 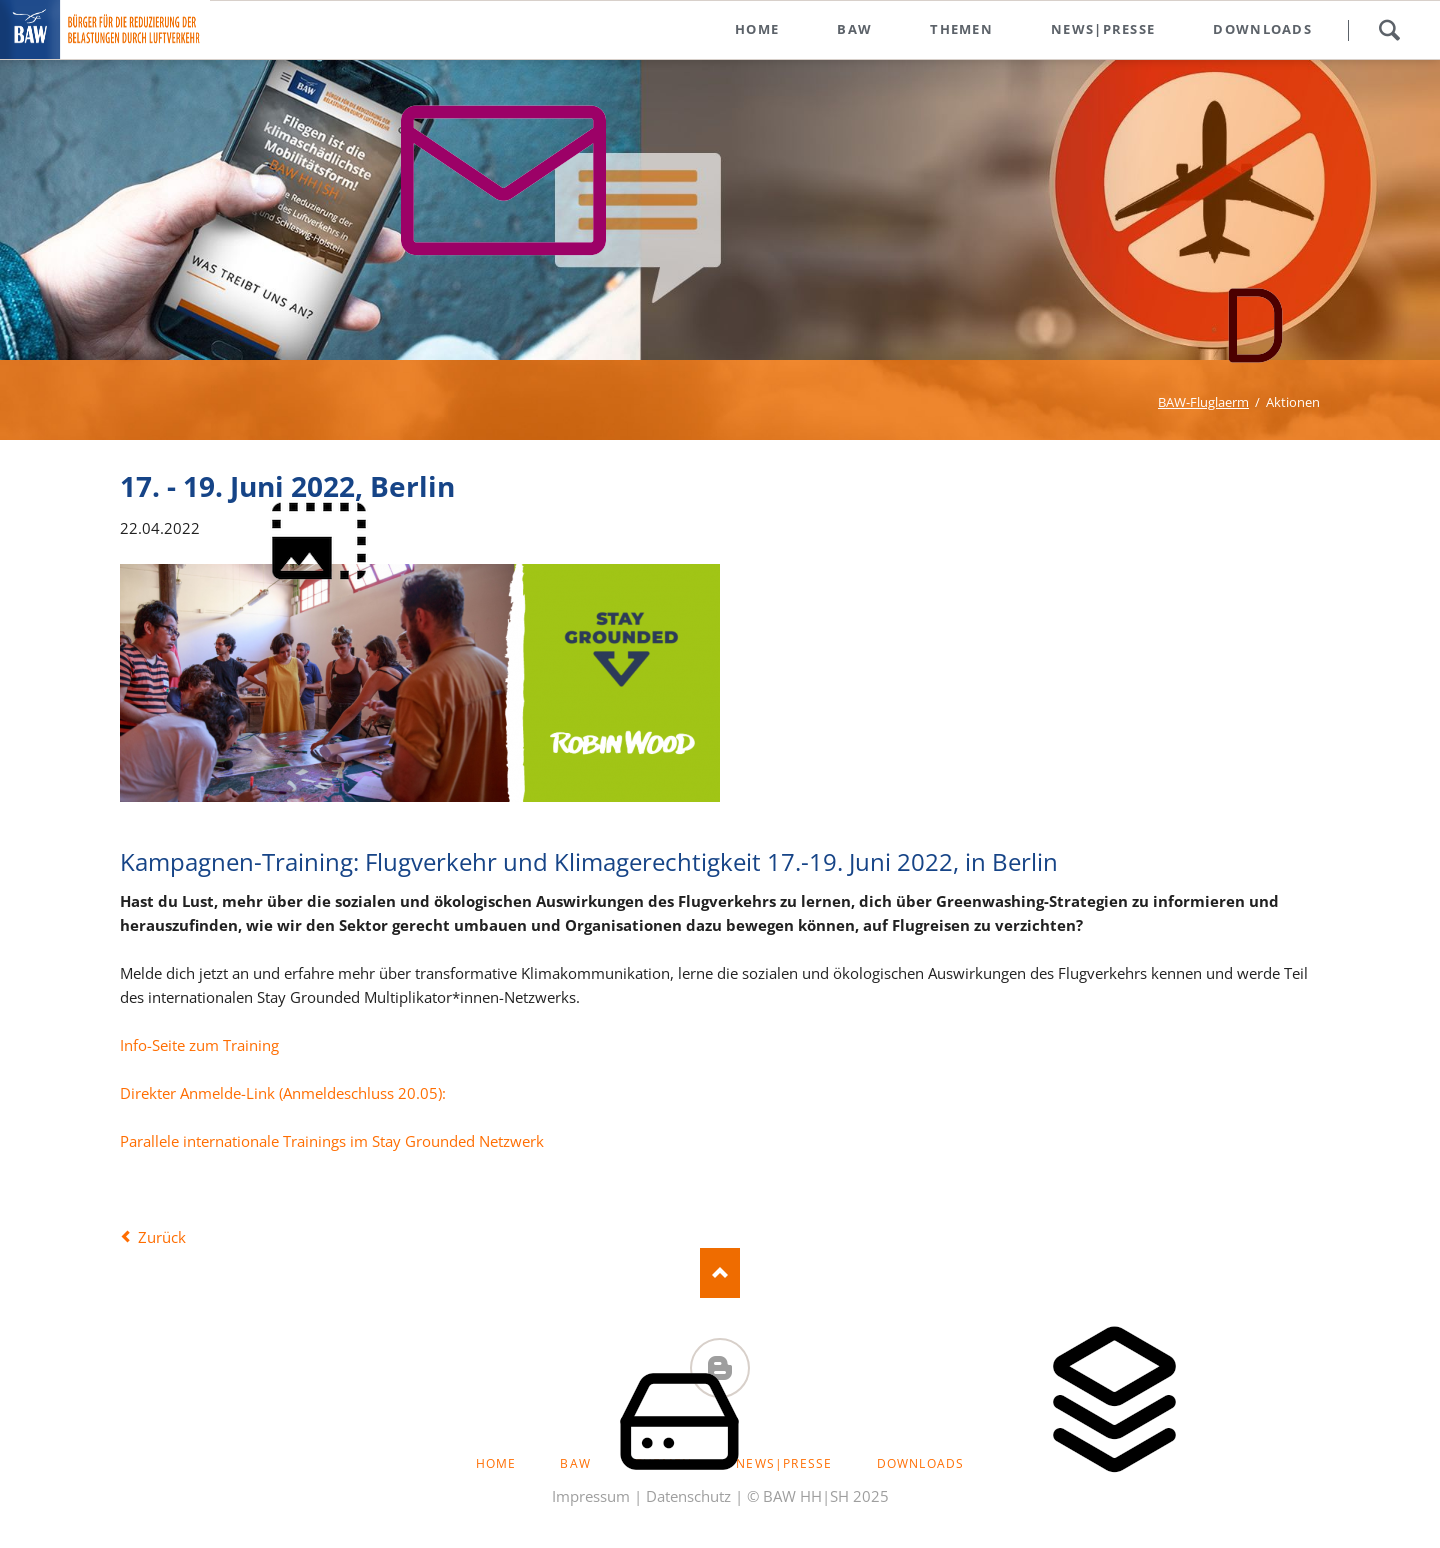 I want to click on access local storage or drive, so click(x=679, y=1421).